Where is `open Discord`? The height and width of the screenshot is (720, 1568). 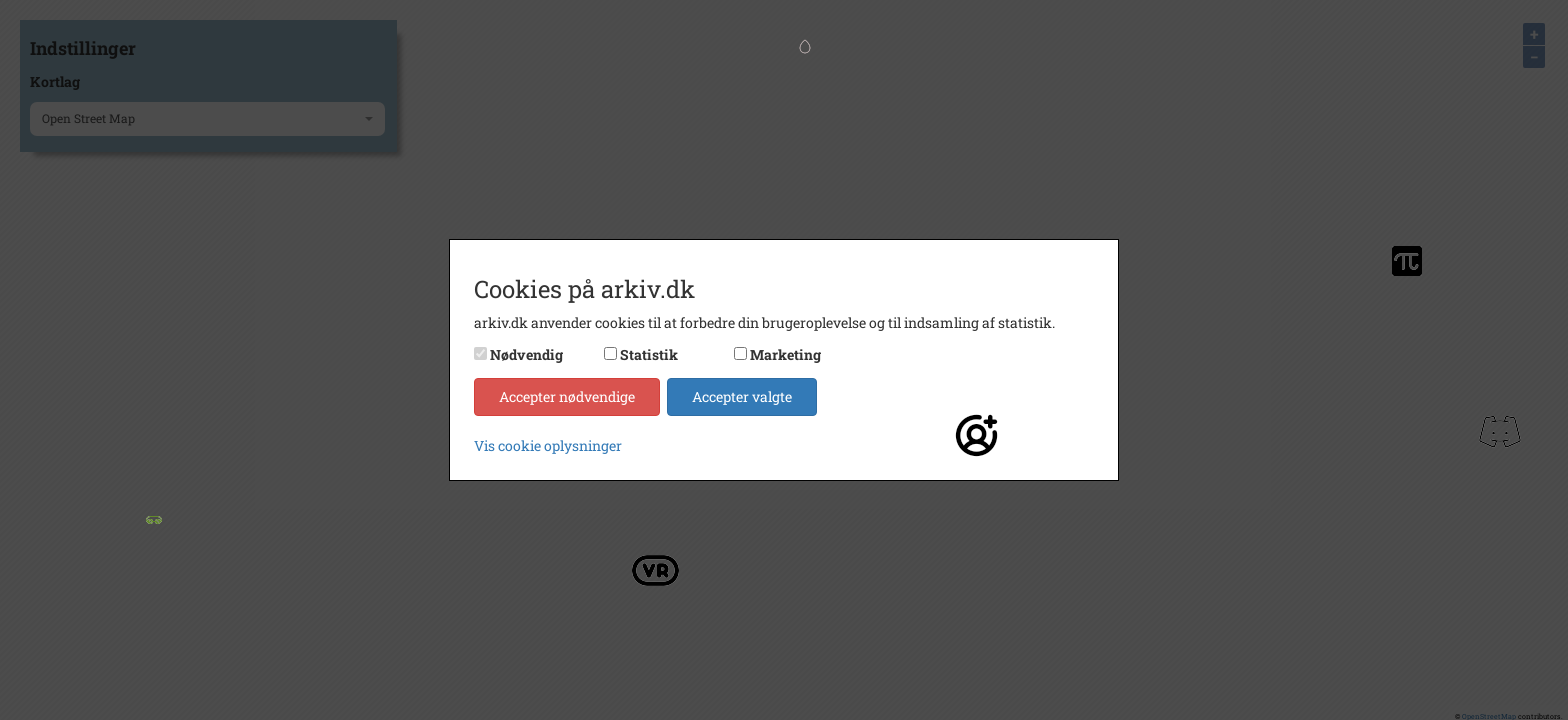 open Discord is located at coordinates (1500, 431).